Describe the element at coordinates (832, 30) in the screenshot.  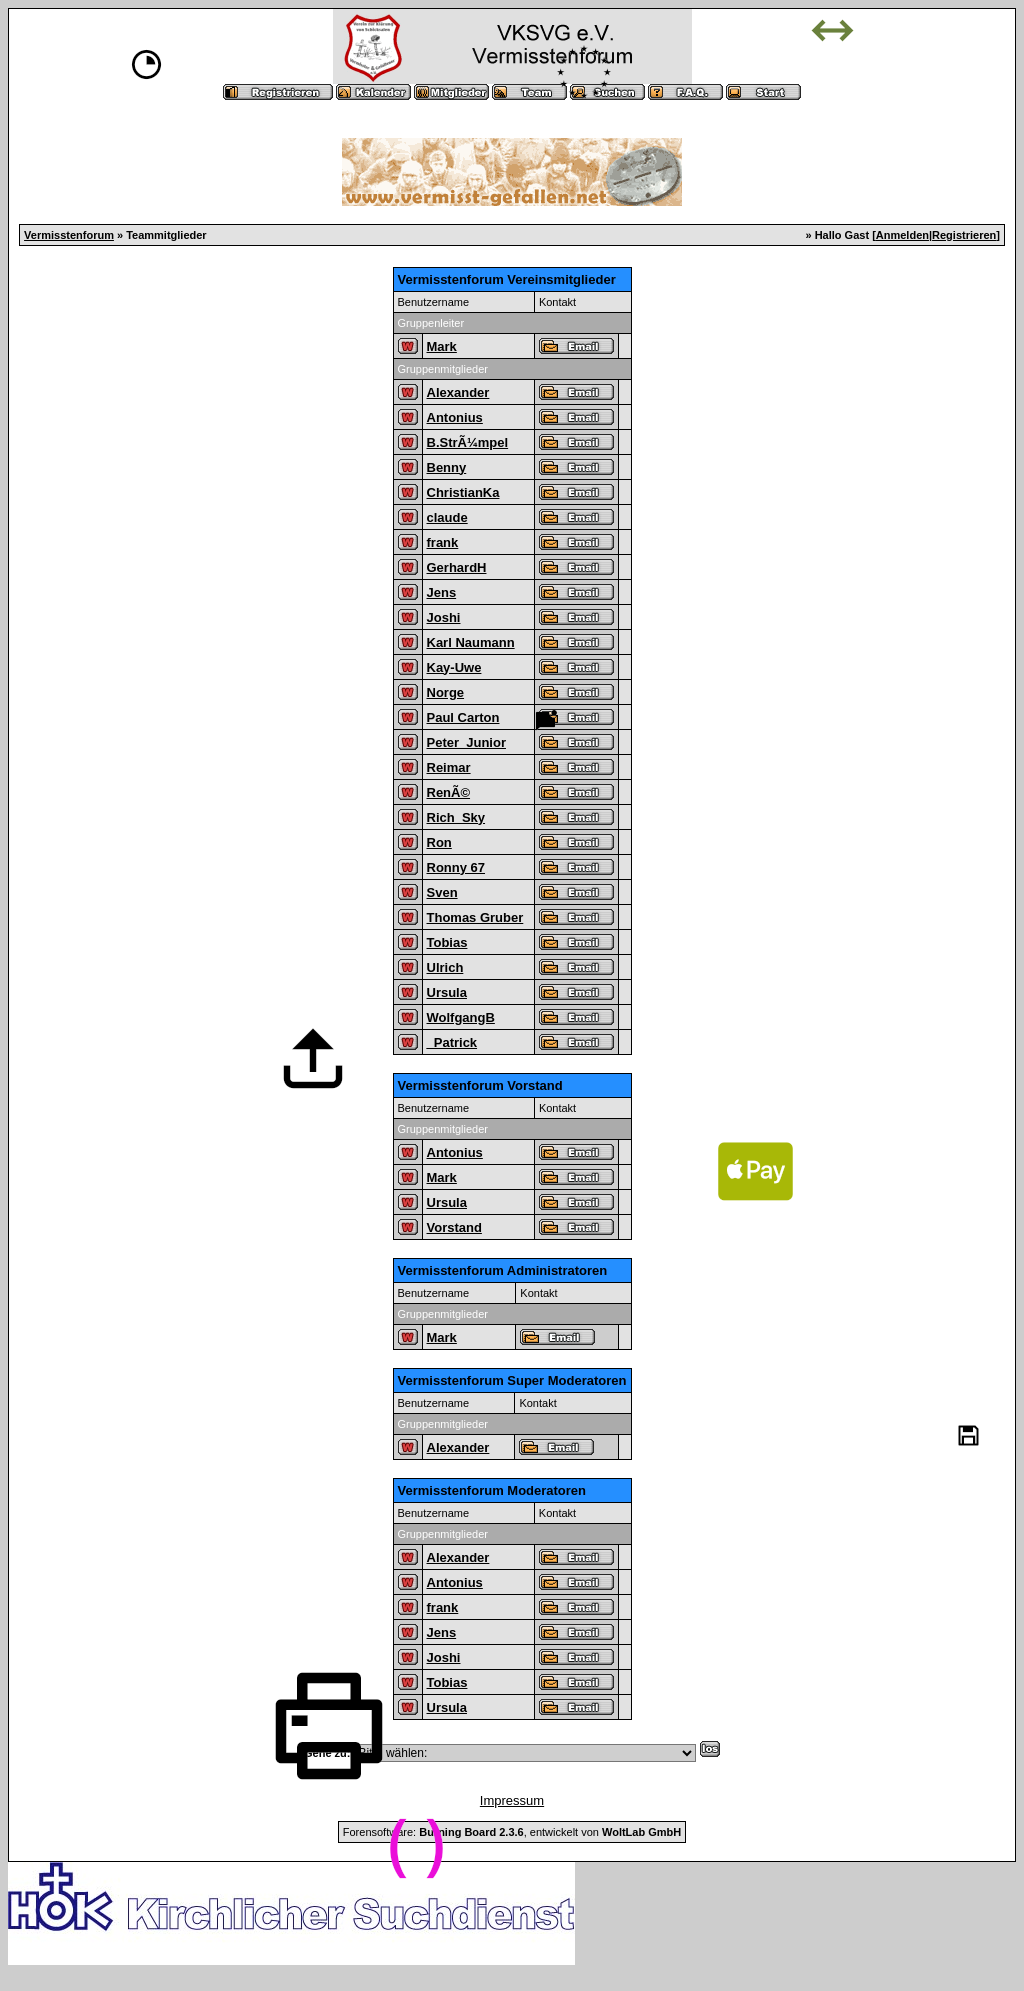
I see `expand content horizontally` at that location.